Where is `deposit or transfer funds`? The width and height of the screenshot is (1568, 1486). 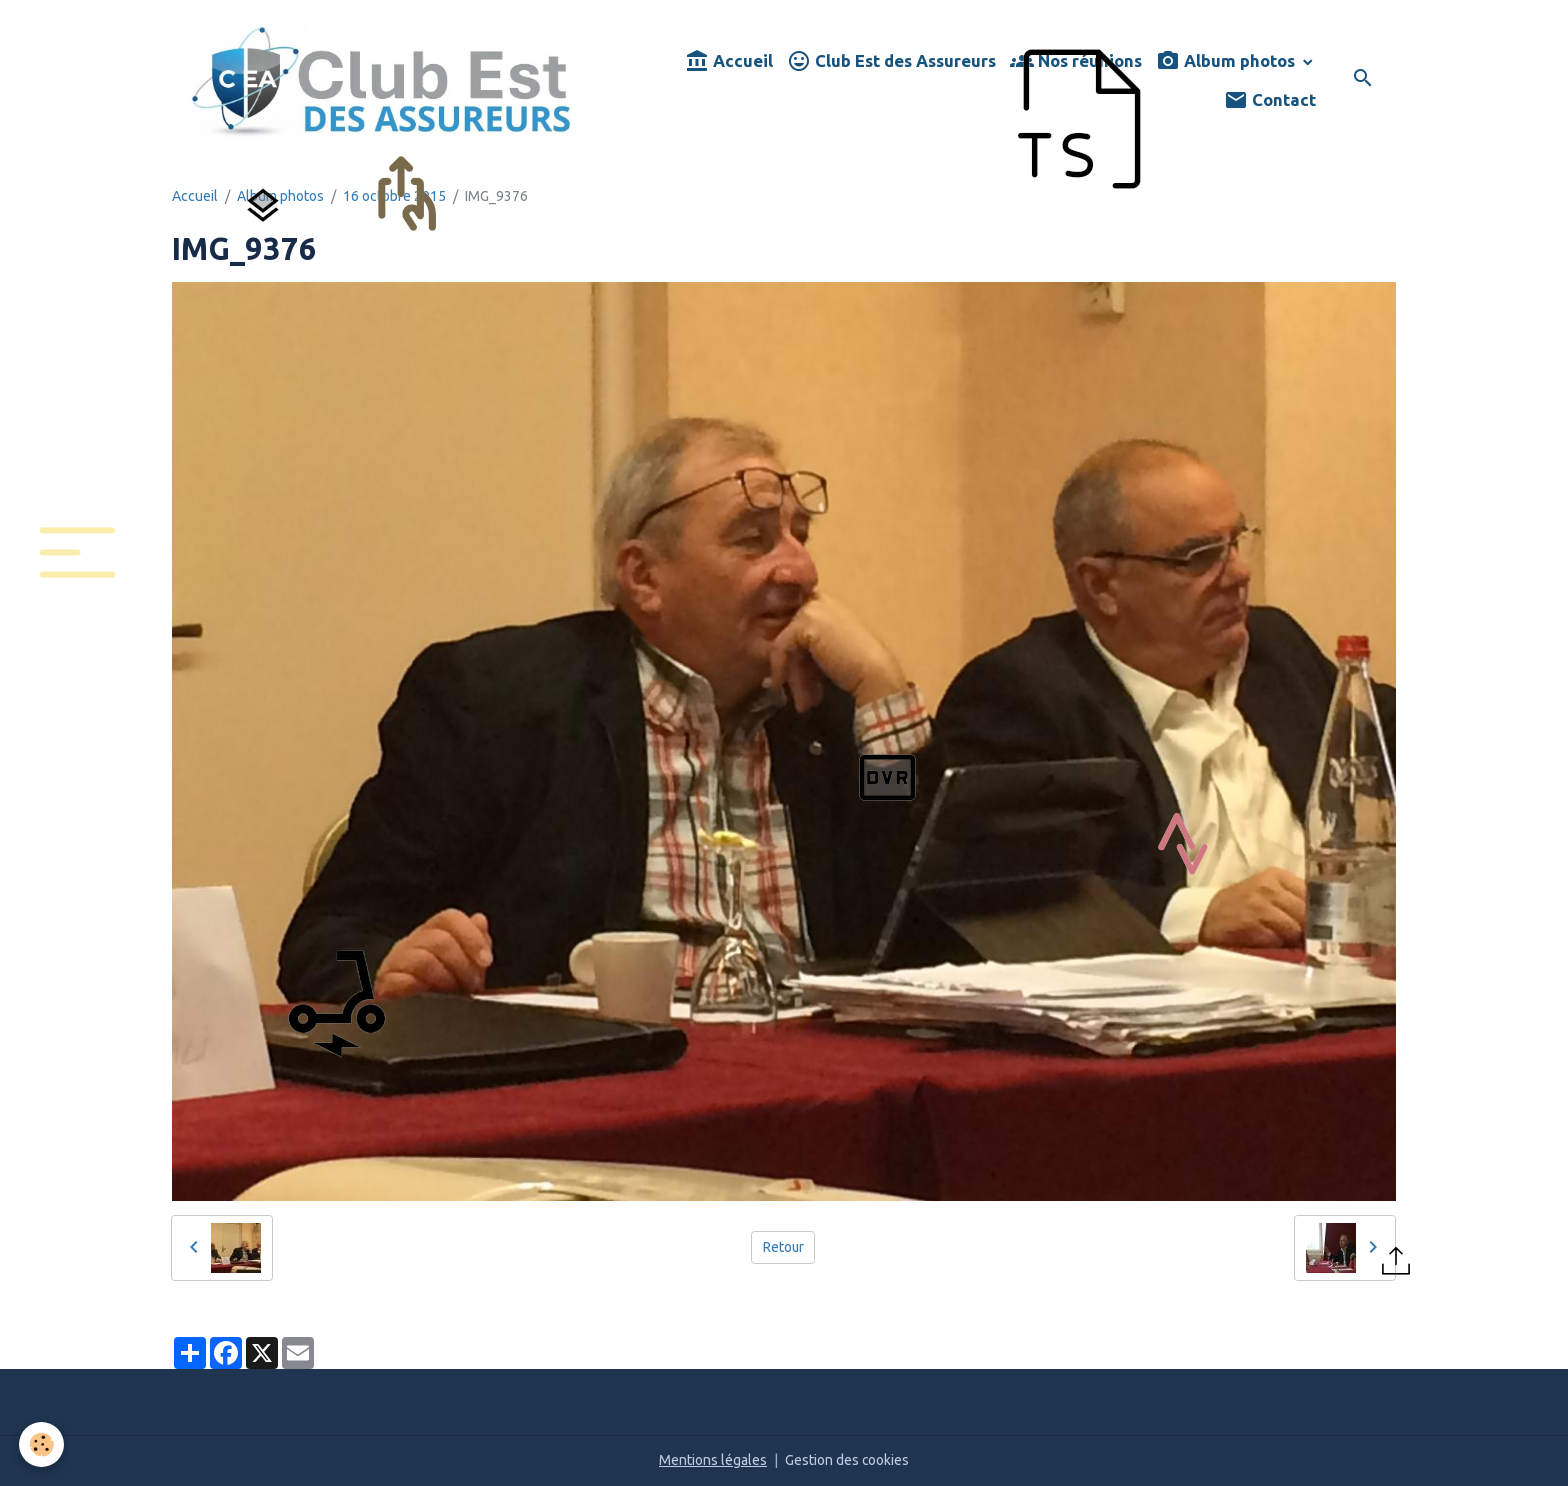
deposit or transfer funds is located at coordinates (403, 193).